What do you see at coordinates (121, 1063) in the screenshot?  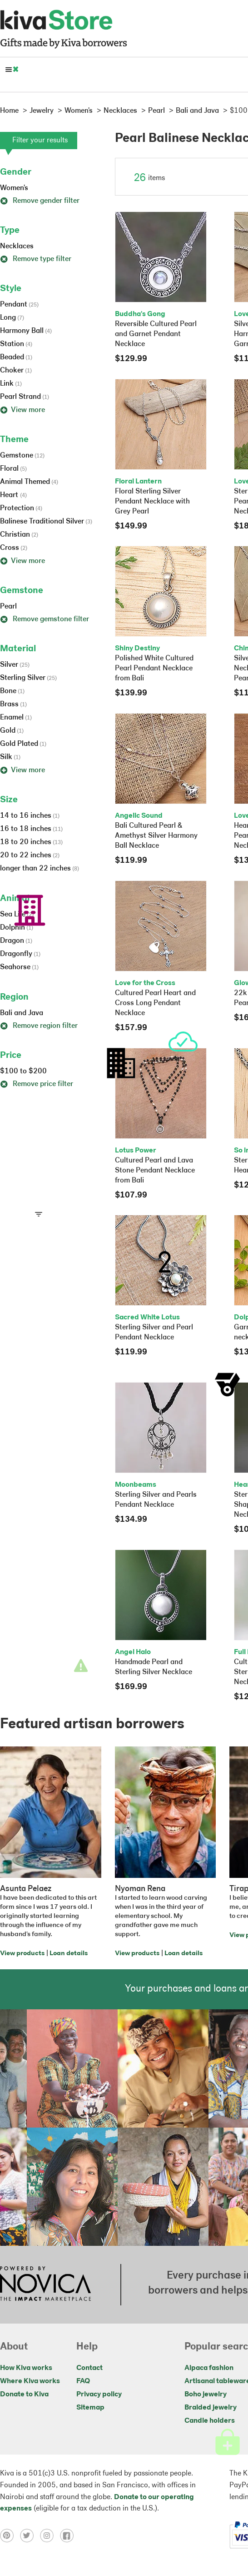 I see `view business or company information` at bounding box center [121, 1063].